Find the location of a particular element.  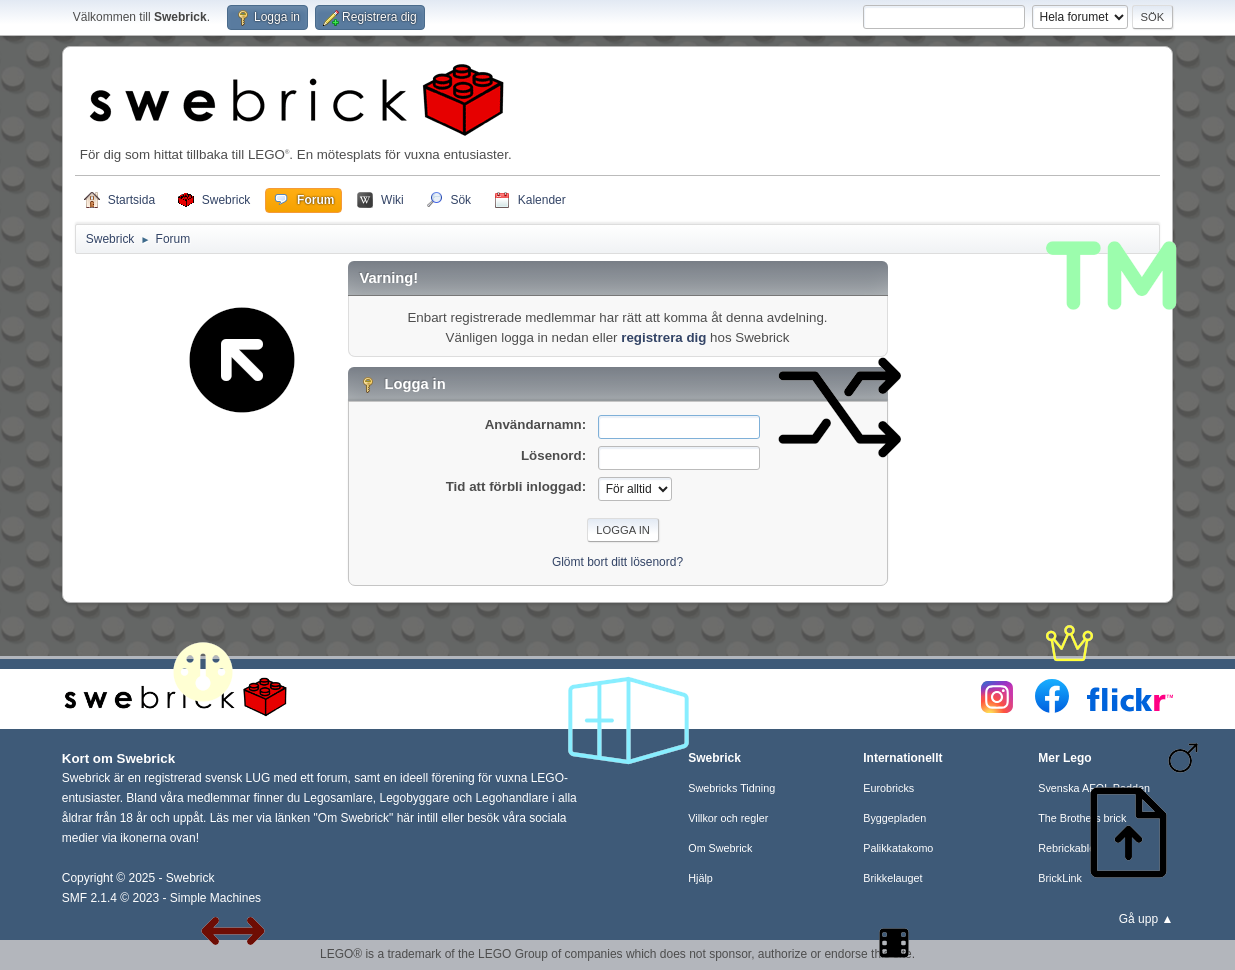

view shipping or freight details is located at coordinates (628, 720).